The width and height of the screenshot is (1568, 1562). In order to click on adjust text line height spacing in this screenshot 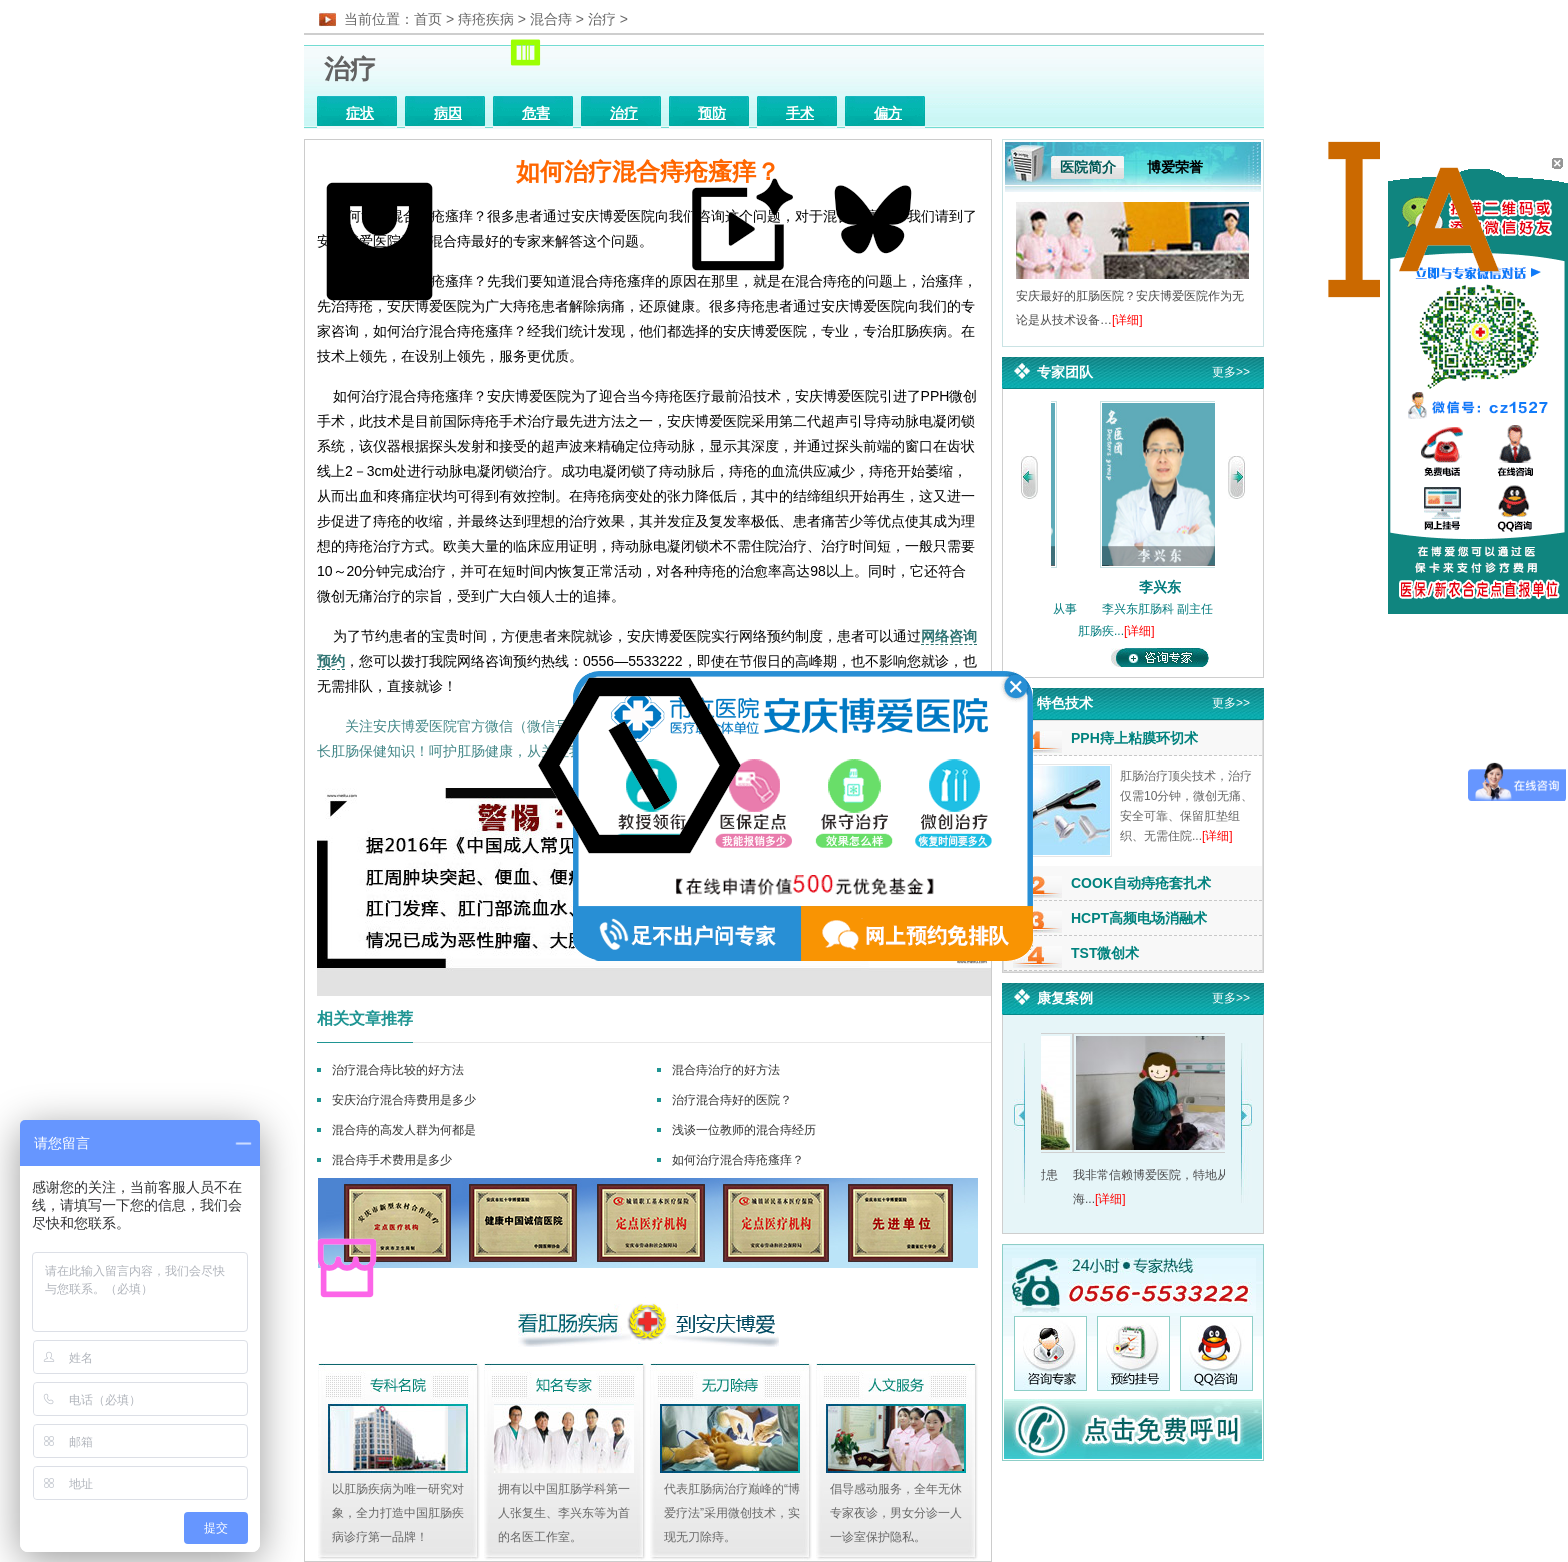, I will do `click(1414, 219)`.